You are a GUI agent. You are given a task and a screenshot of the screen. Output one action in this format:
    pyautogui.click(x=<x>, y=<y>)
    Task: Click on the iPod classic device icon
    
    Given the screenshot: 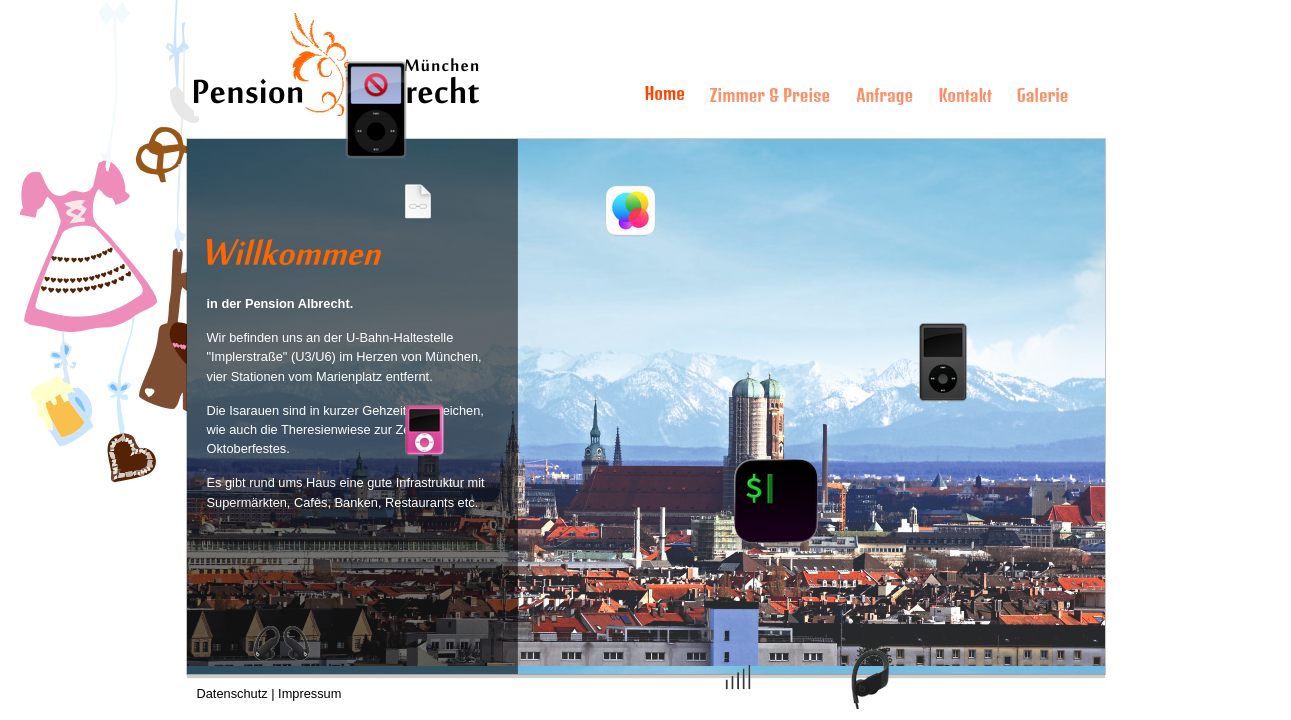 What is the action you would take?
    pyautogui.click(x=943, y=362)
    